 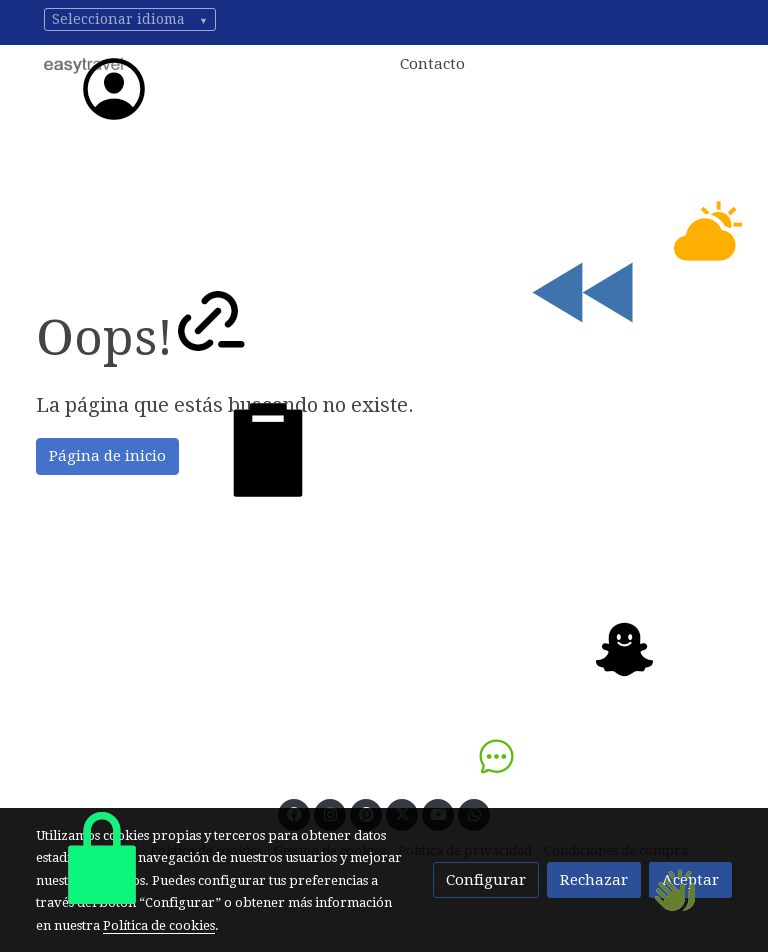 I want to click on open chat or messaging, so click(x=496, y=756).